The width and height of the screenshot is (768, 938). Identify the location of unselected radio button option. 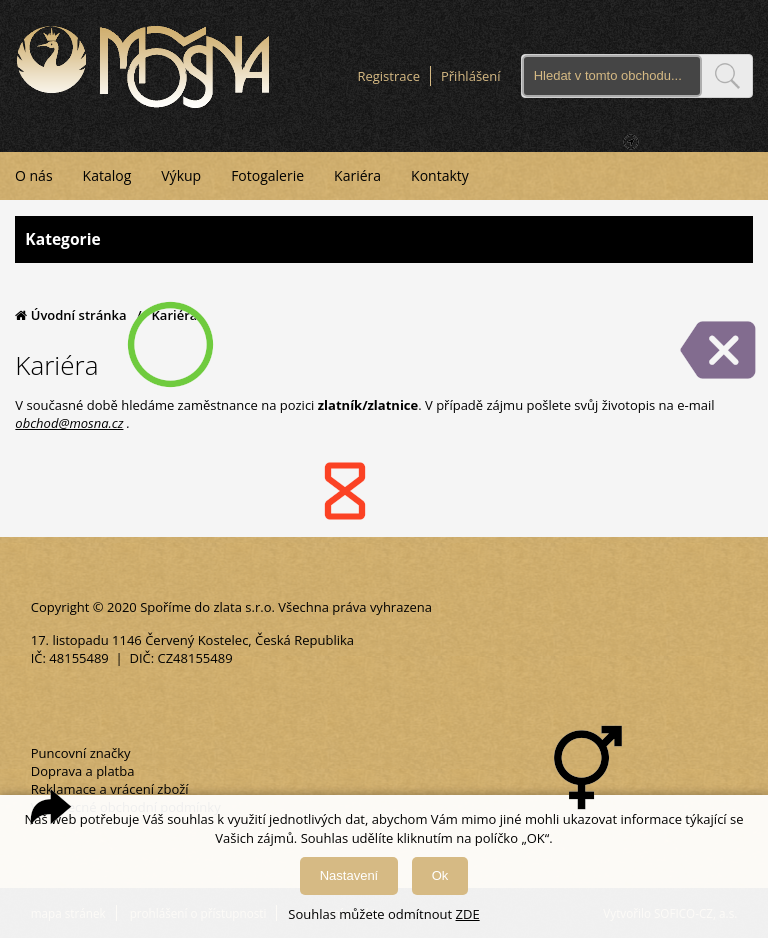
(170, 344).